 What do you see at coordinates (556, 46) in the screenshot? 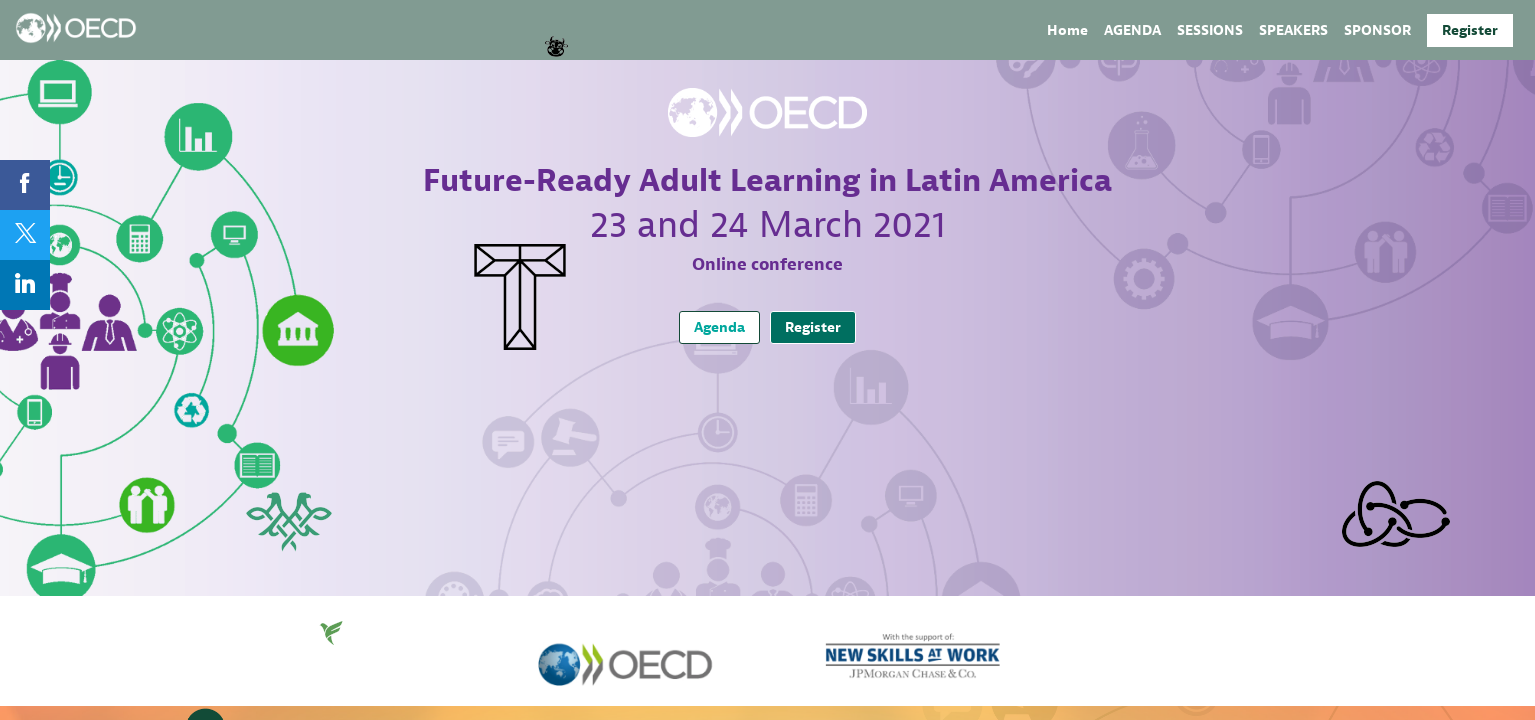
I see `open the HappyCow app for finding vegan and vegetarian restaurants` at bounding box center [556, 46].